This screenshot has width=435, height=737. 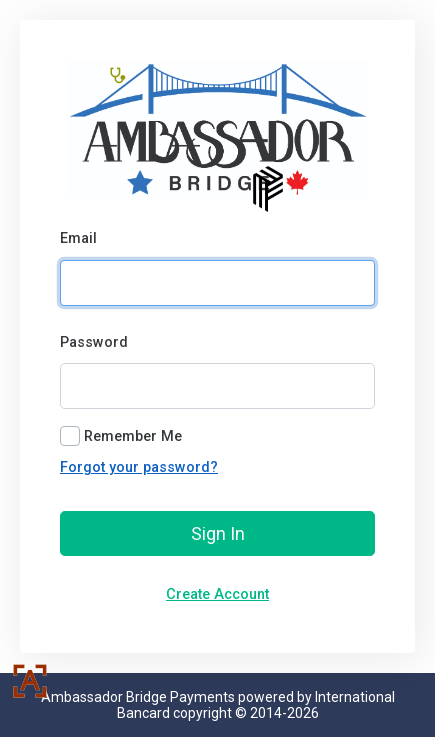 What do you see at coordinates (30, 681) in the screenshot?
I see `scan text using optical character recognition (OCR)` at bounding box center [30, 681].